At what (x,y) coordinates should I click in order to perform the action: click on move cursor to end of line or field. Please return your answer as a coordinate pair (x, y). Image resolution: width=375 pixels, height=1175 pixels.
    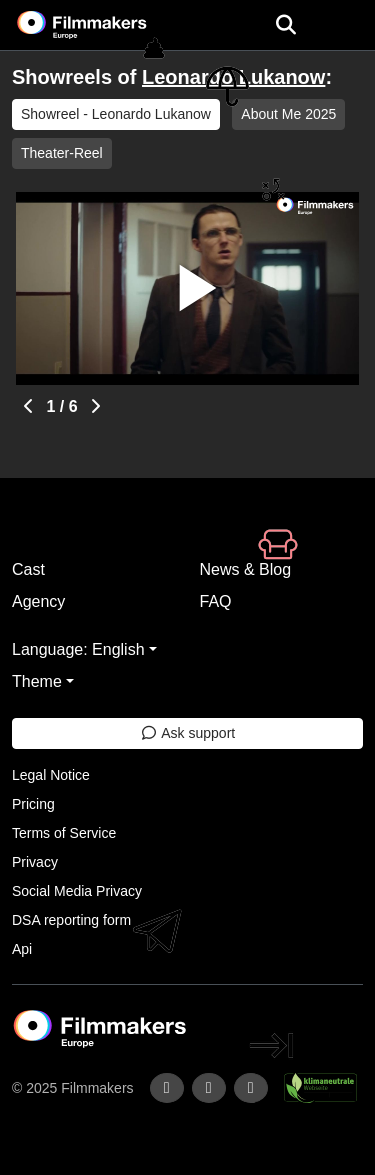
    Looking at the image, I should click on (272, 1045).